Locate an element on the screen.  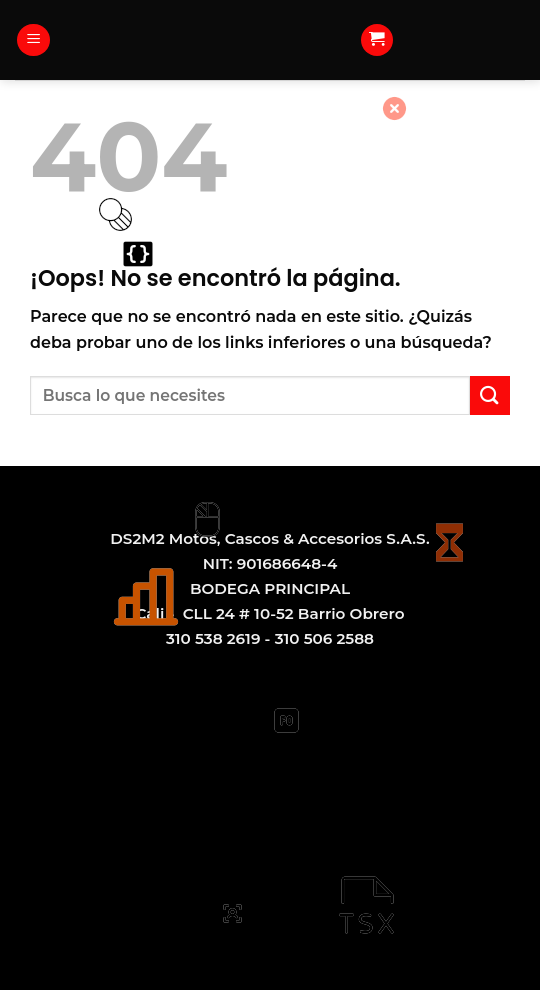
indicates left mouse button click action is located at coordinates (207, 519).